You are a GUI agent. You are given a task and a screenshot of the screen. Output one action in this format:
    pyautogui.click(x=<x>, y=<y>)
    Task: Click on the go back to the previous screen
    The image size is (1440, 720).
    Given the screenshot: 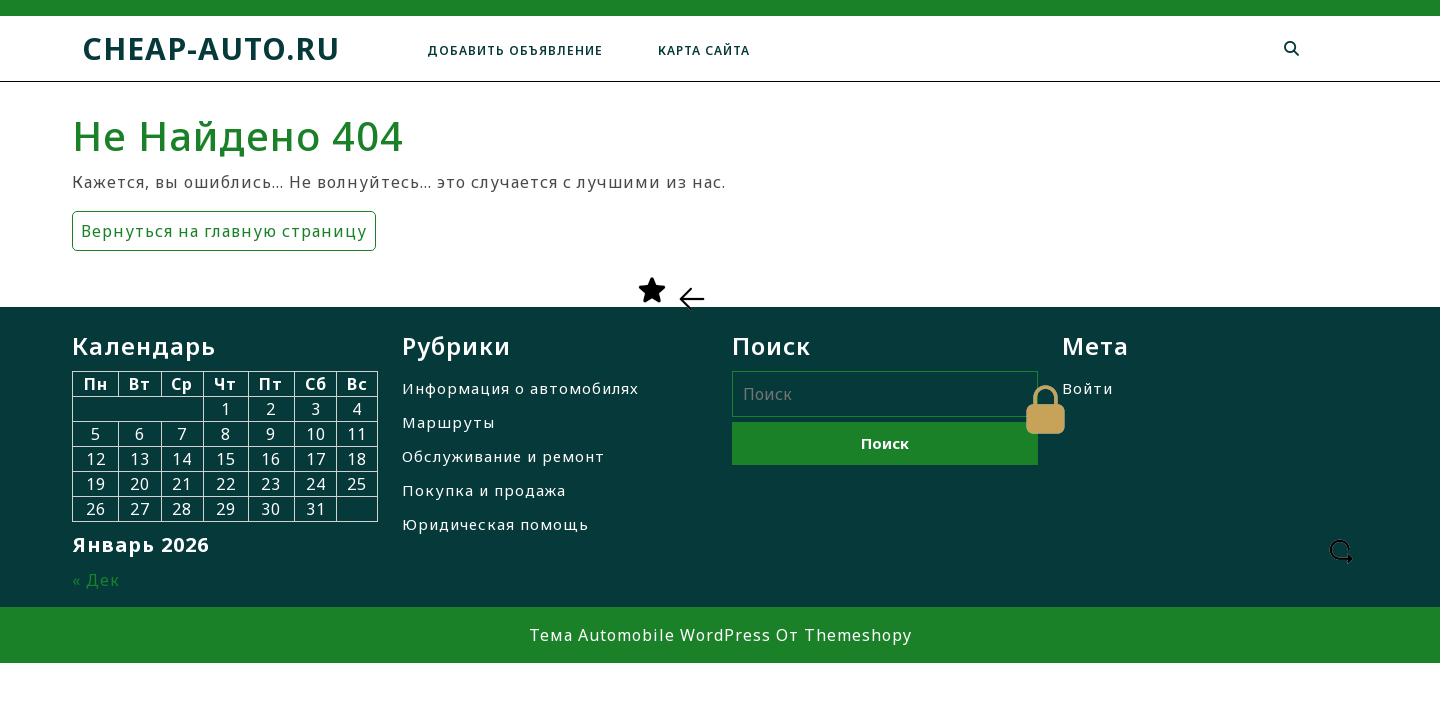 What is the action you would take?
    pyautogui.click(x=692, y=299)
    